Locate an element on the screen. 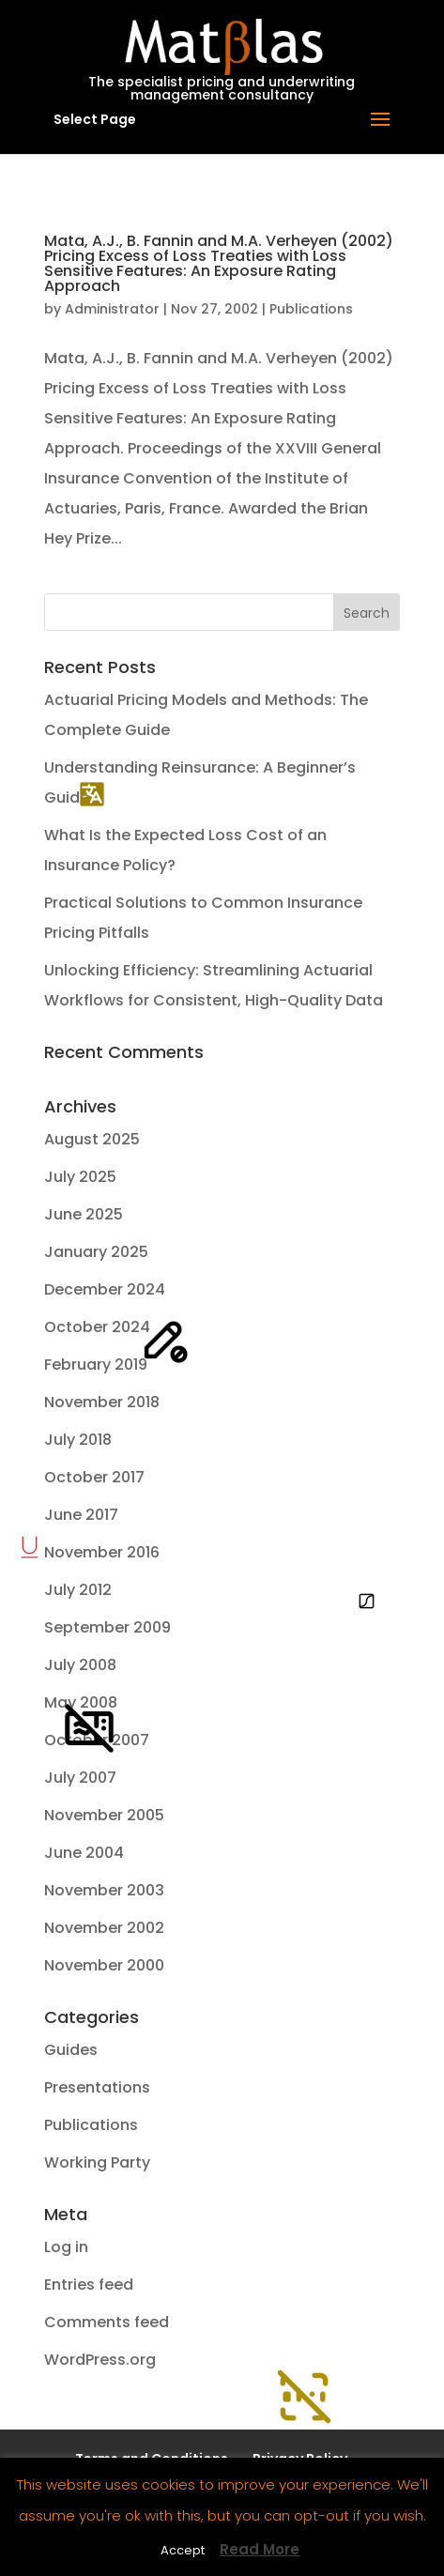  translate text to another language is located at coordinates (92, 794).